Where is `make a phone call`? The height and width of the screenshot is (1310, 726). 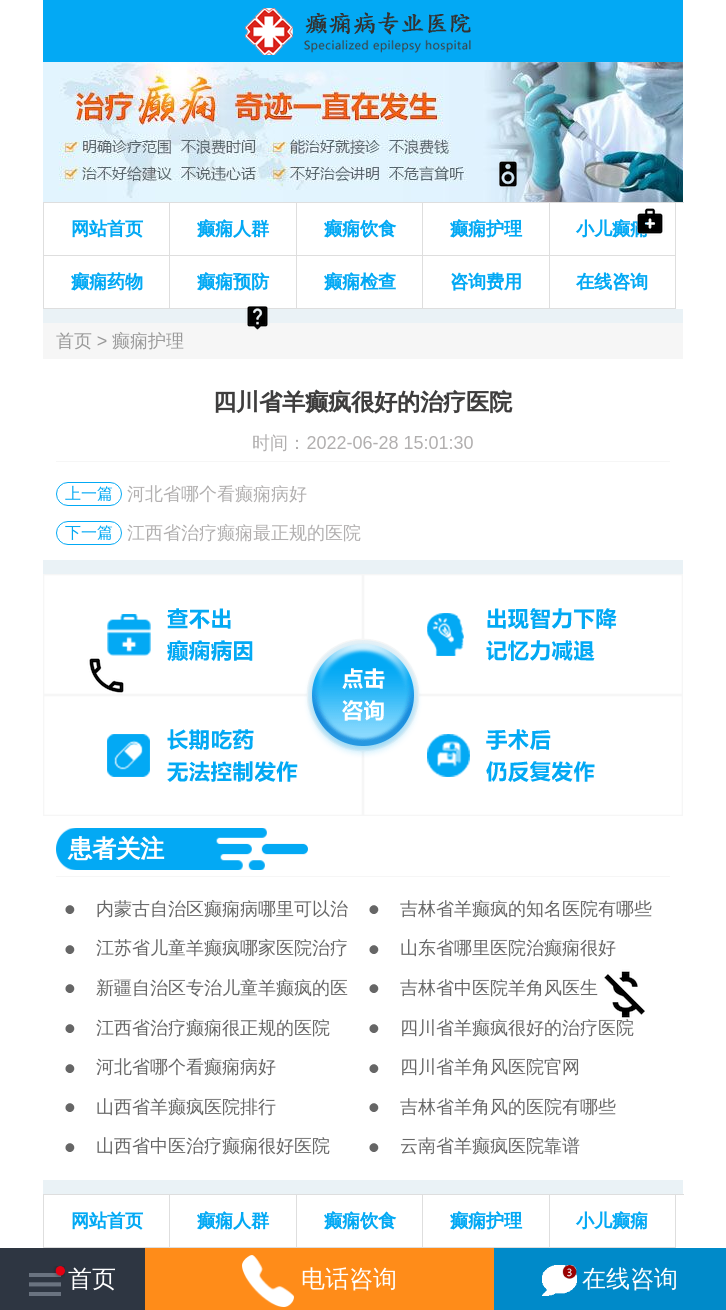 make a phone call is located at coordinates (106, 675).